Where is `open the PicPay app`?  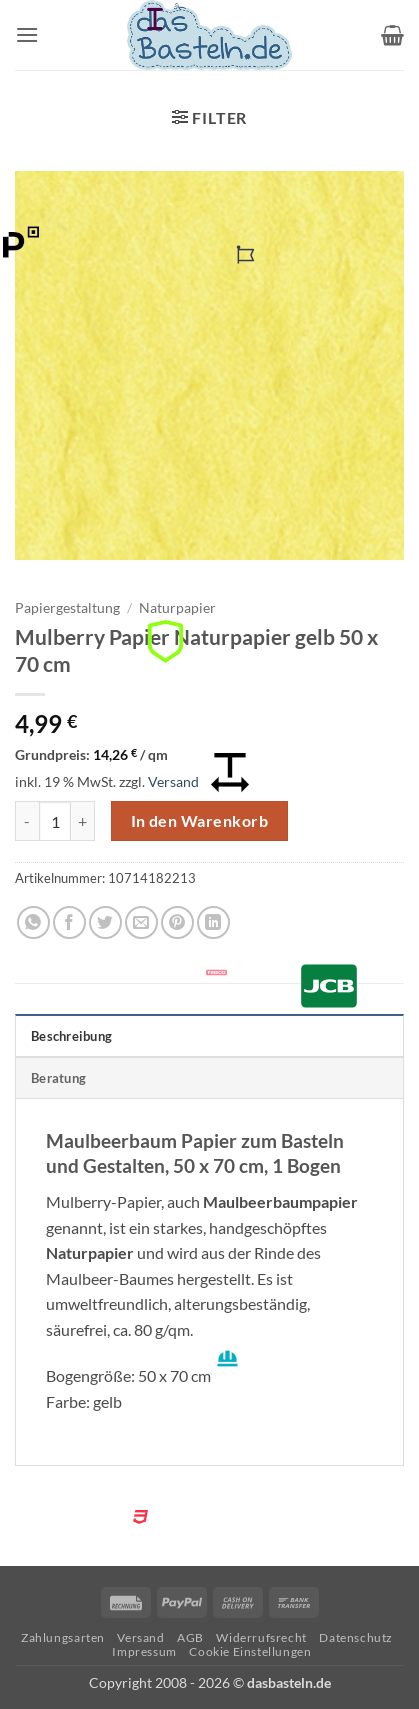 open the PicPay app is located at coordinates (21, 242).